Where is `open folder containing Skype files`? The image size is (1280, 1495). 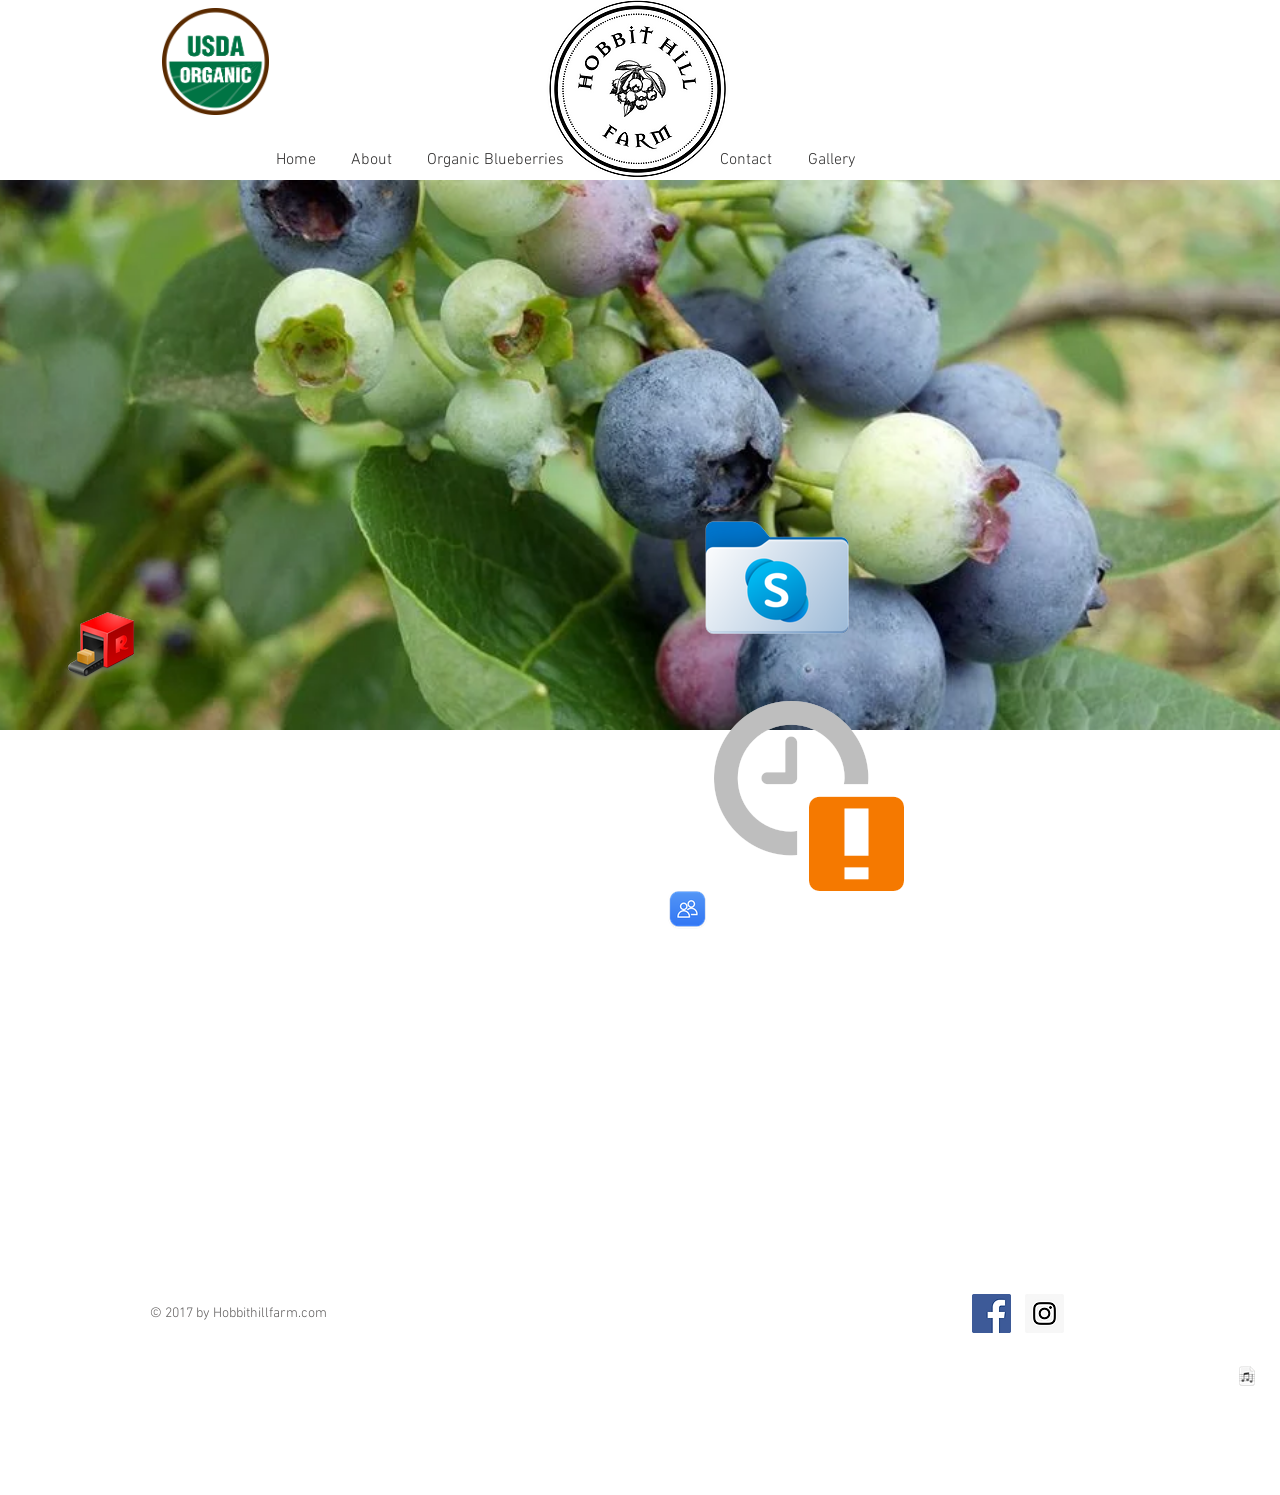 open folder containing Skype files is located at coordinates (776, 581).